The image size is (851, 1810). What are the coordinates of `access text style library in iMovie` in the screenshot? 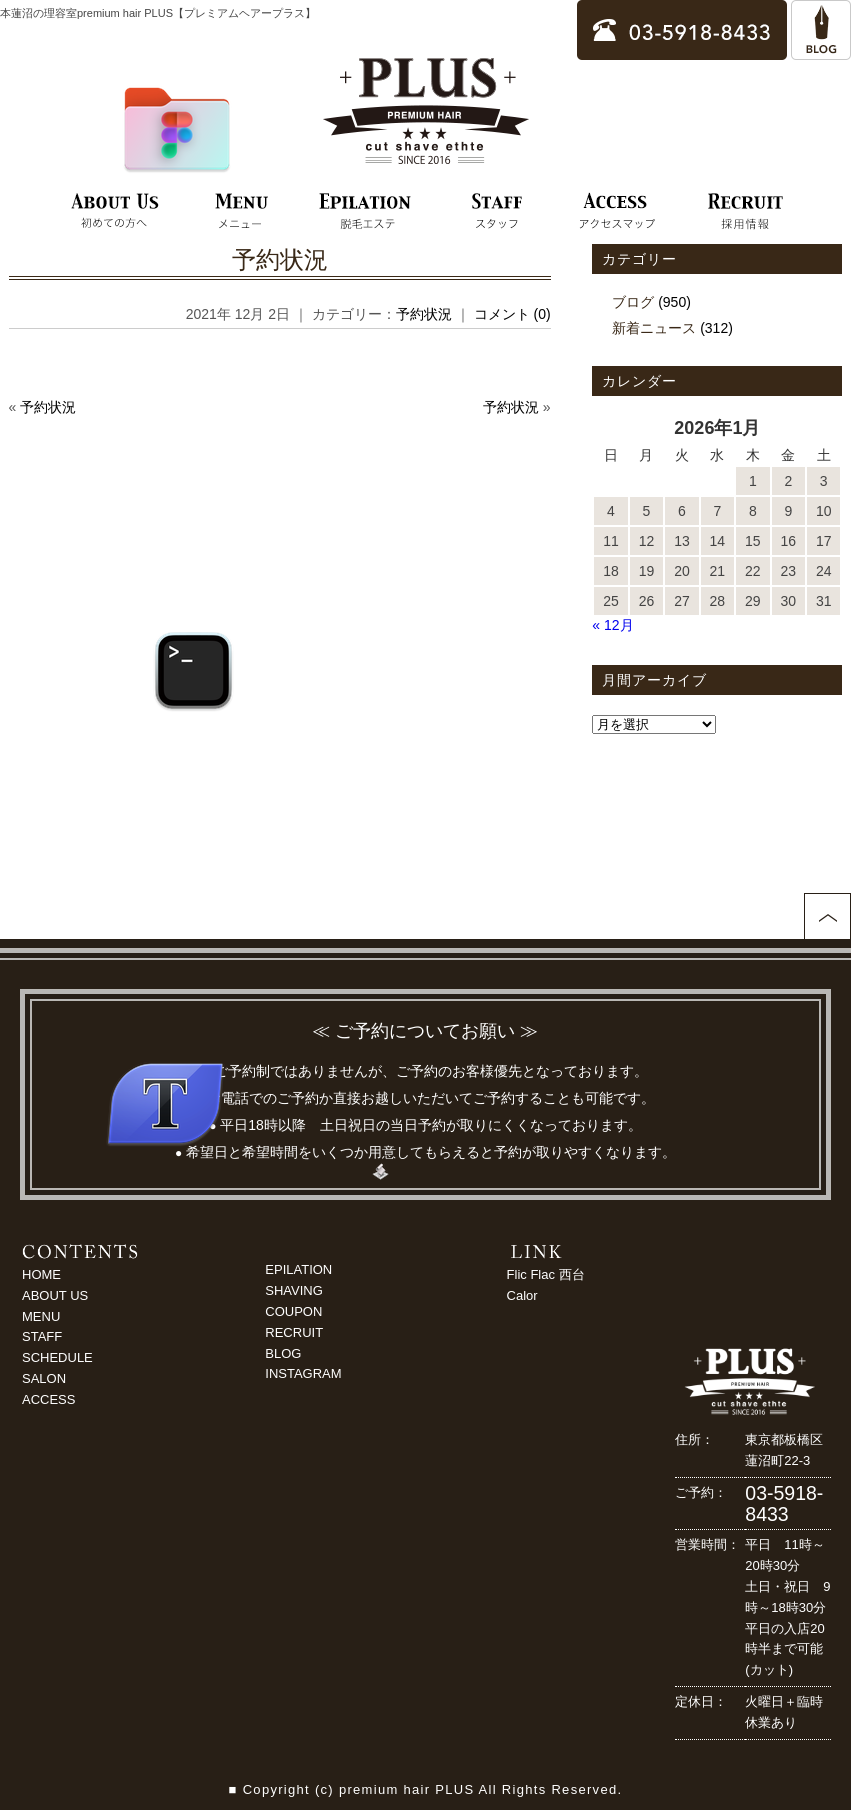 It's located at (165, 1103).